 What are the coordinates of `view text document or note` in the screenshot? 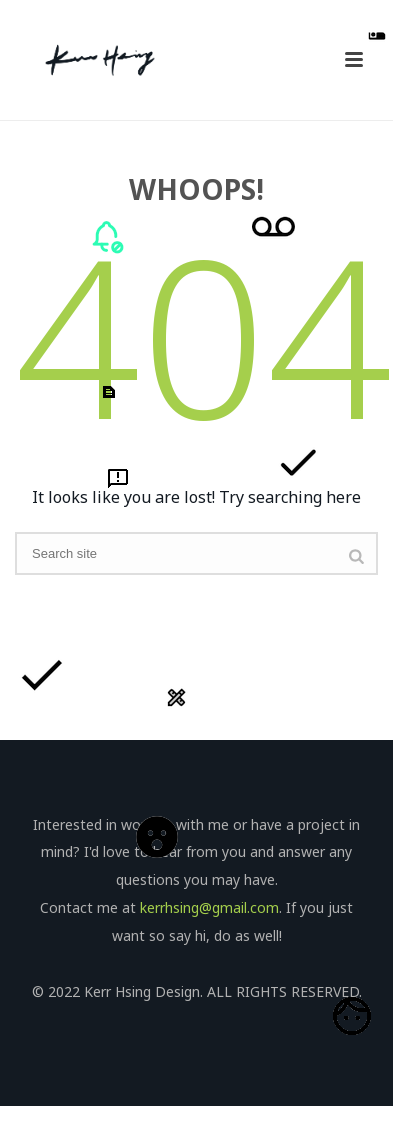 It's located at (109, 392).